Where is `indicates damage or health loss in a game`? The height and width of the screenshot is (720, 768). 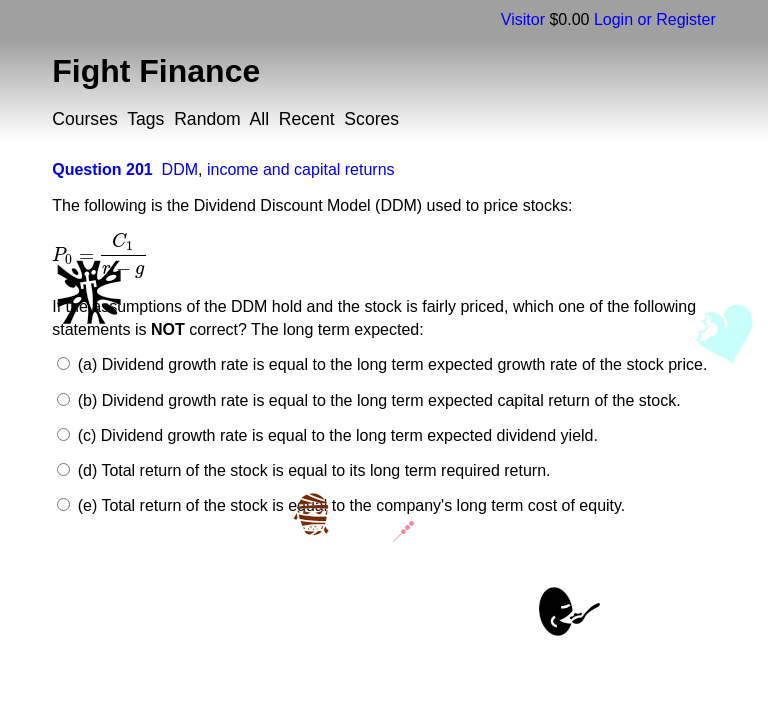 indicates damage or health loss in a game is located at coordinates (722, 334).